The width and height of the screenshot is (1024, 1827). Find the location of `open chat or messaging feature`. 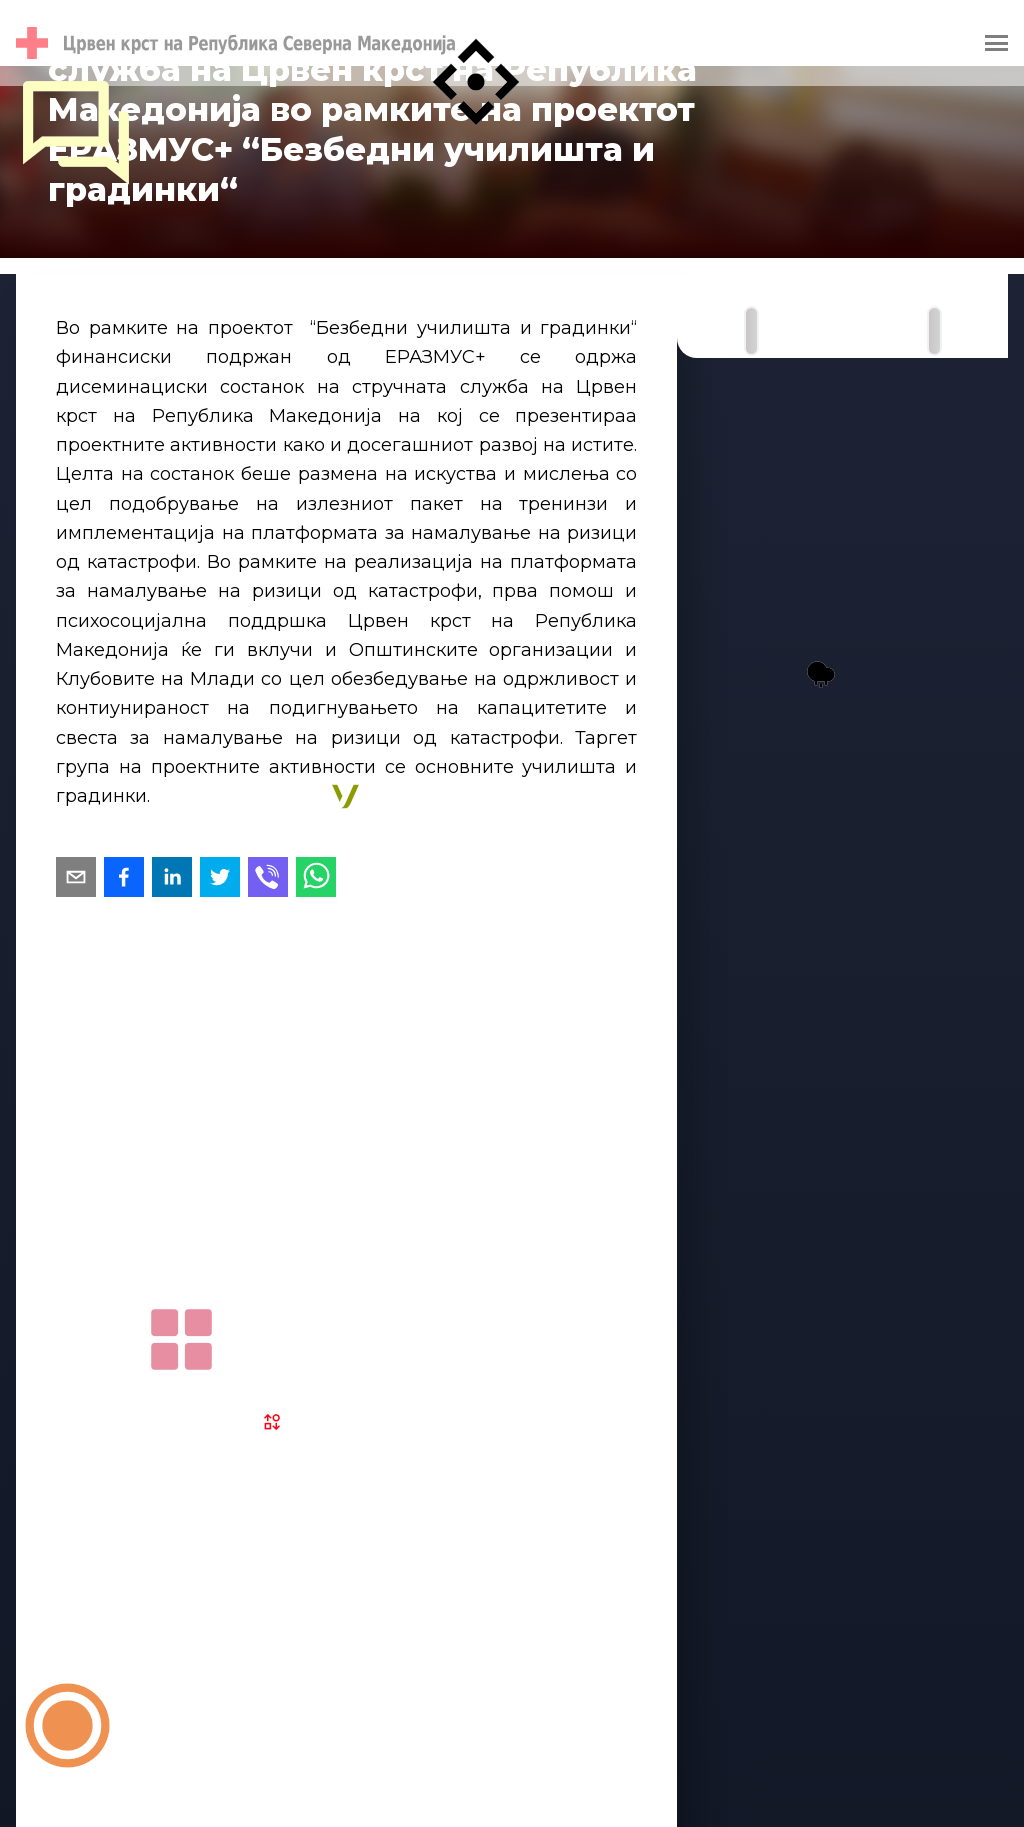

open chat or messaging feature is located at coordinates (78, 131).